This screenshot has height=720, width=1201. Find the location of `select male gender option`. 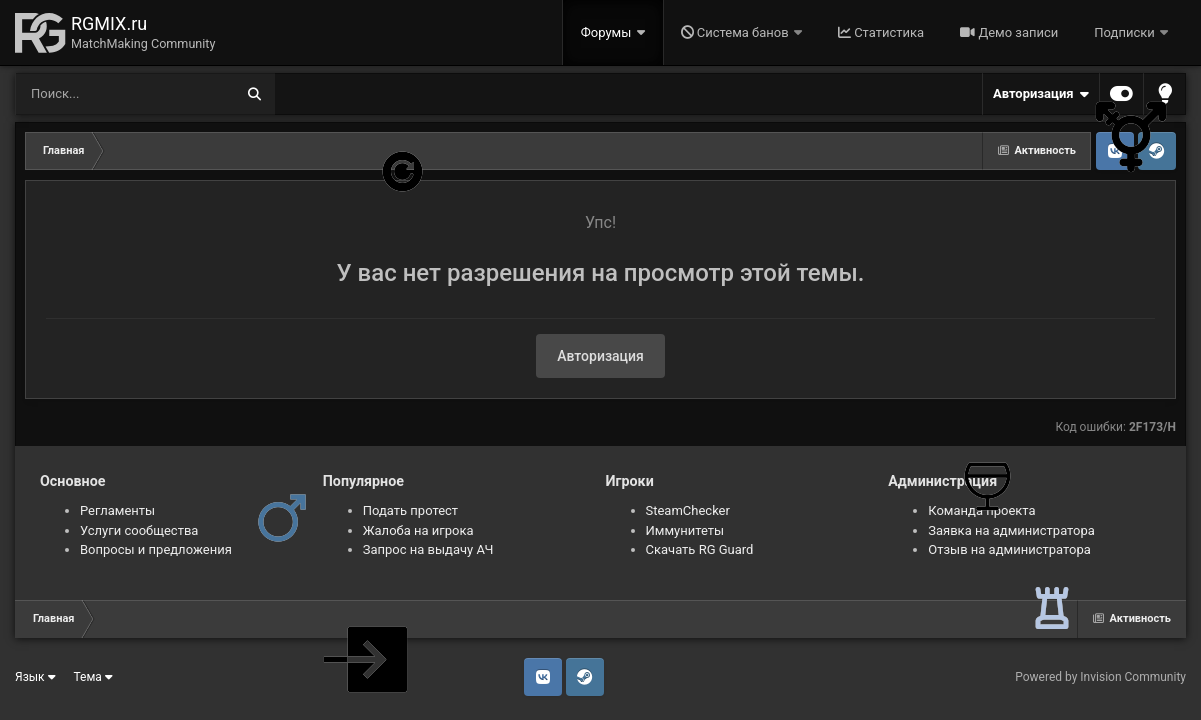

select male gender option is located at coordinates (282, 518).